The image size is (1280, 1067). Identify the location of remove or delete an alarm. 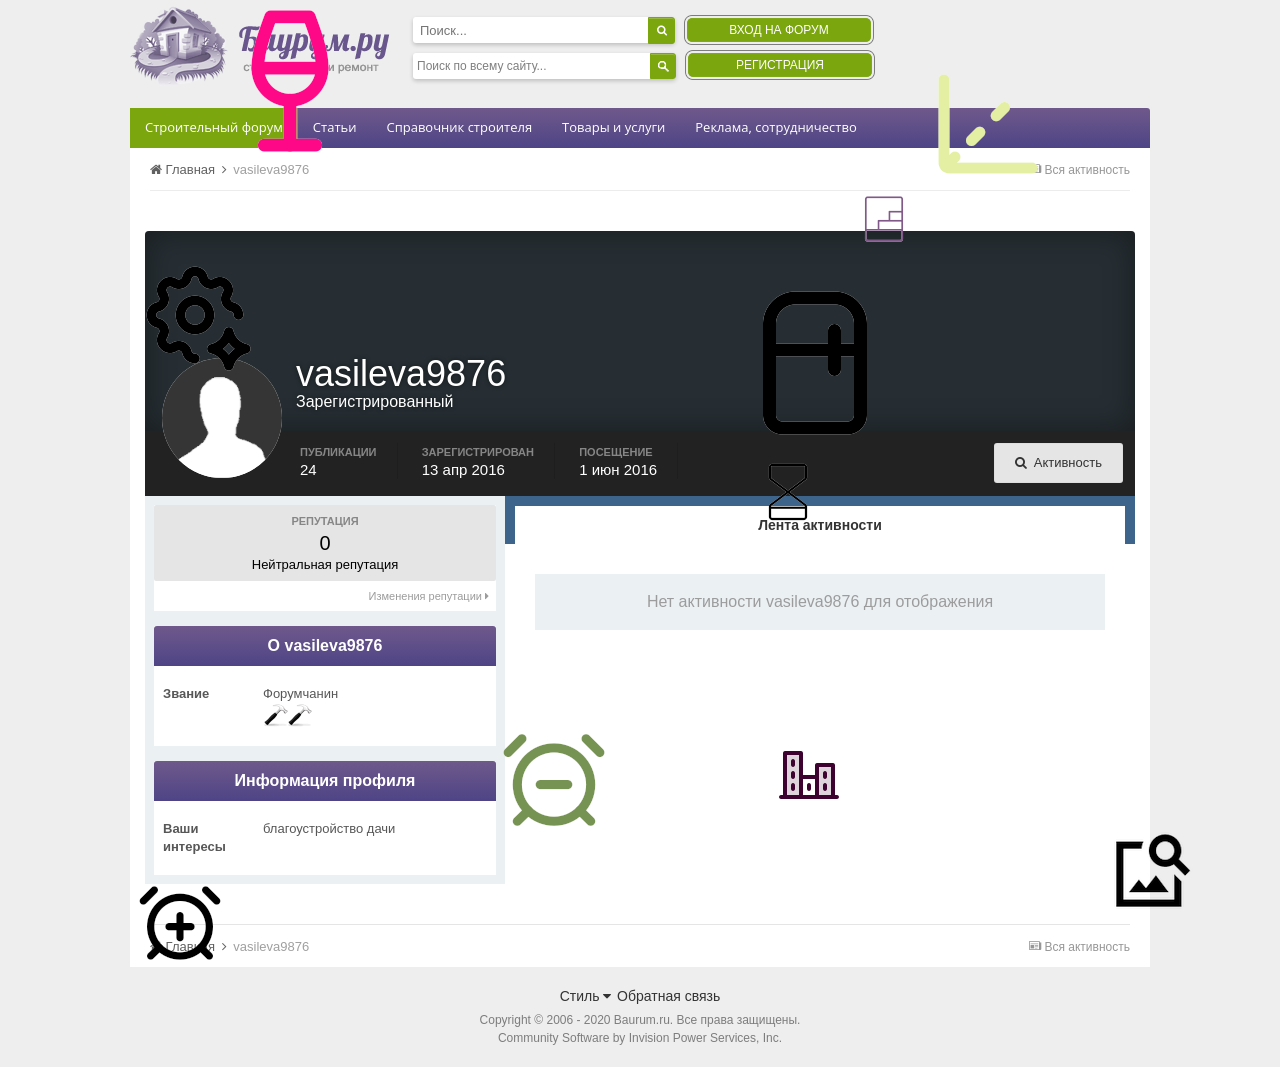
(554, 780).